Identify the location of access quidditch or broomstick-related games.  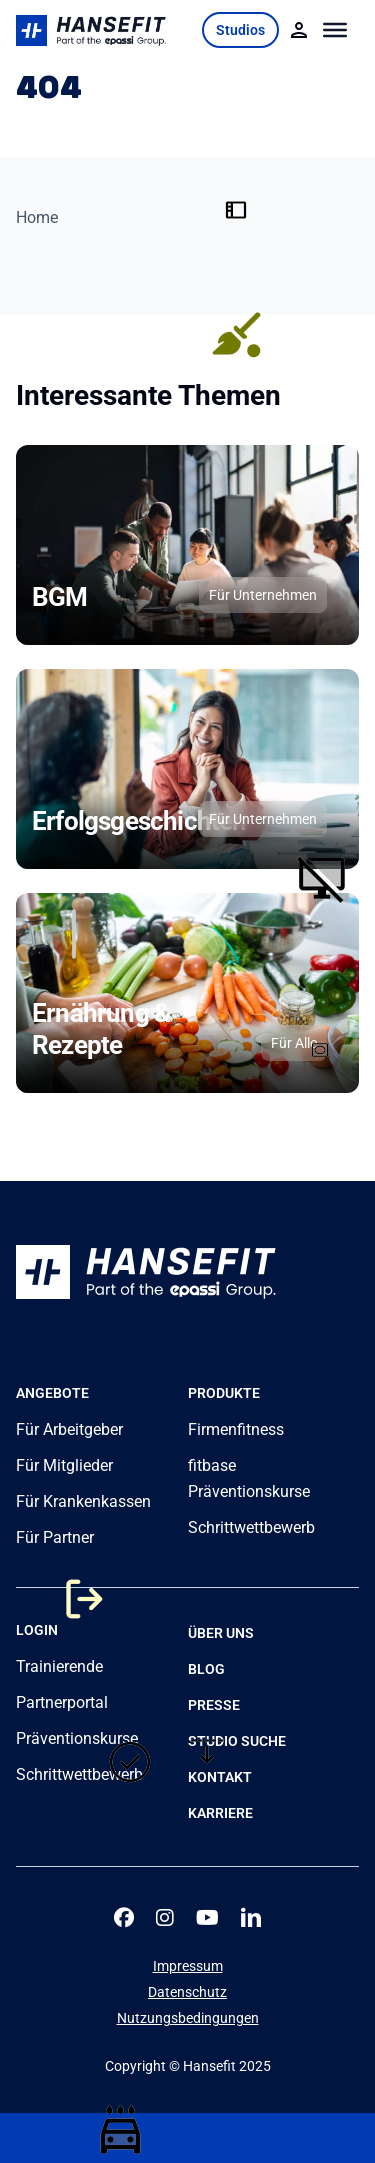
(236, 333).